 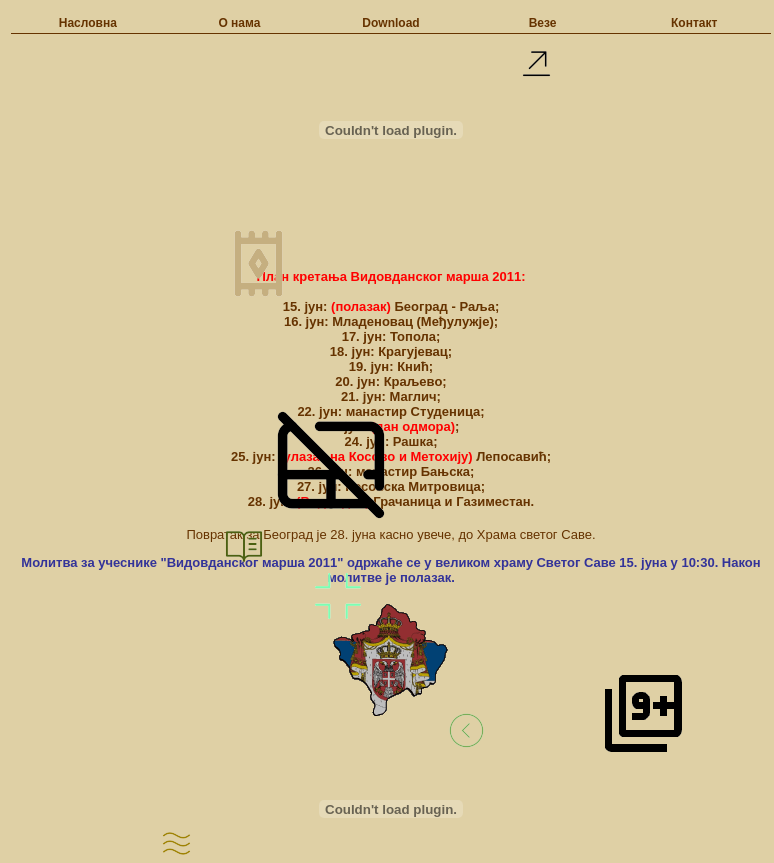 I want to click on open link in new window or tab, so click(x=536, y=62).